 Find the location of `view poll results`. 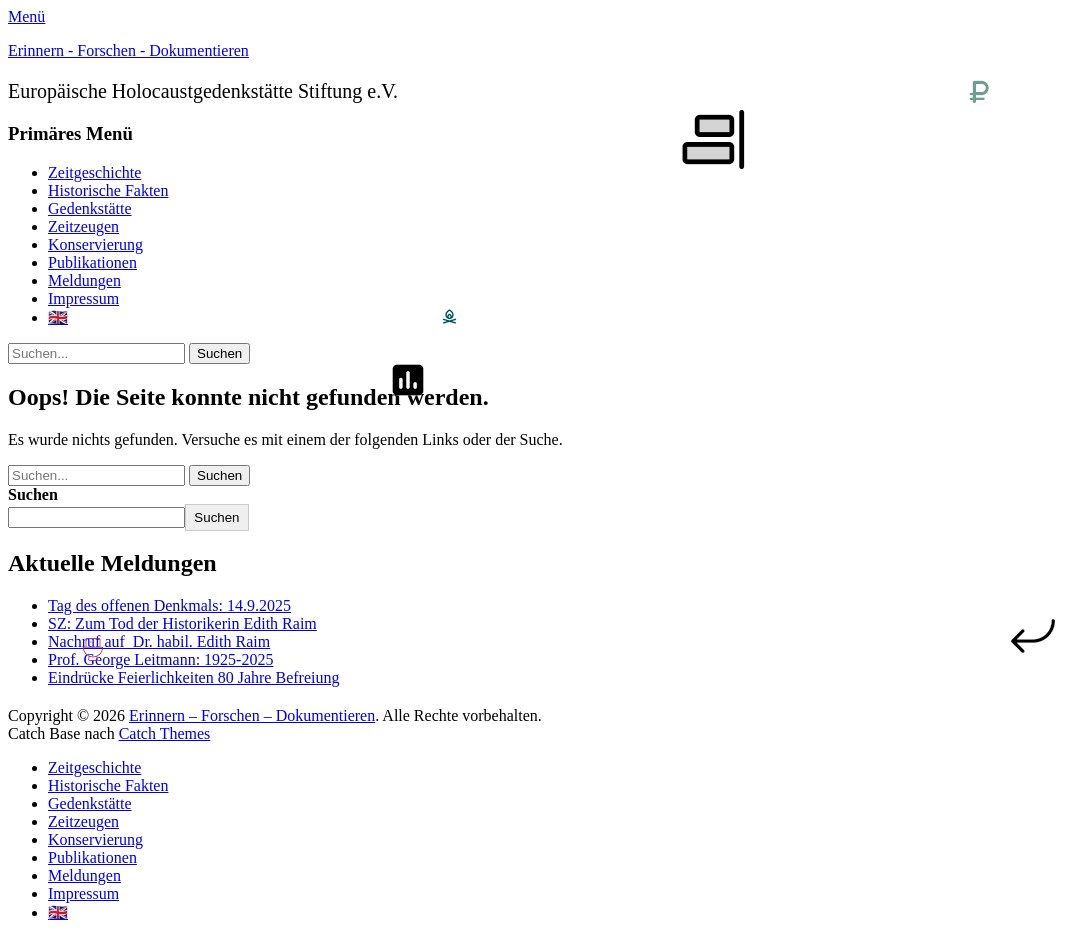

view poll results is located at coordinates (408, 380).